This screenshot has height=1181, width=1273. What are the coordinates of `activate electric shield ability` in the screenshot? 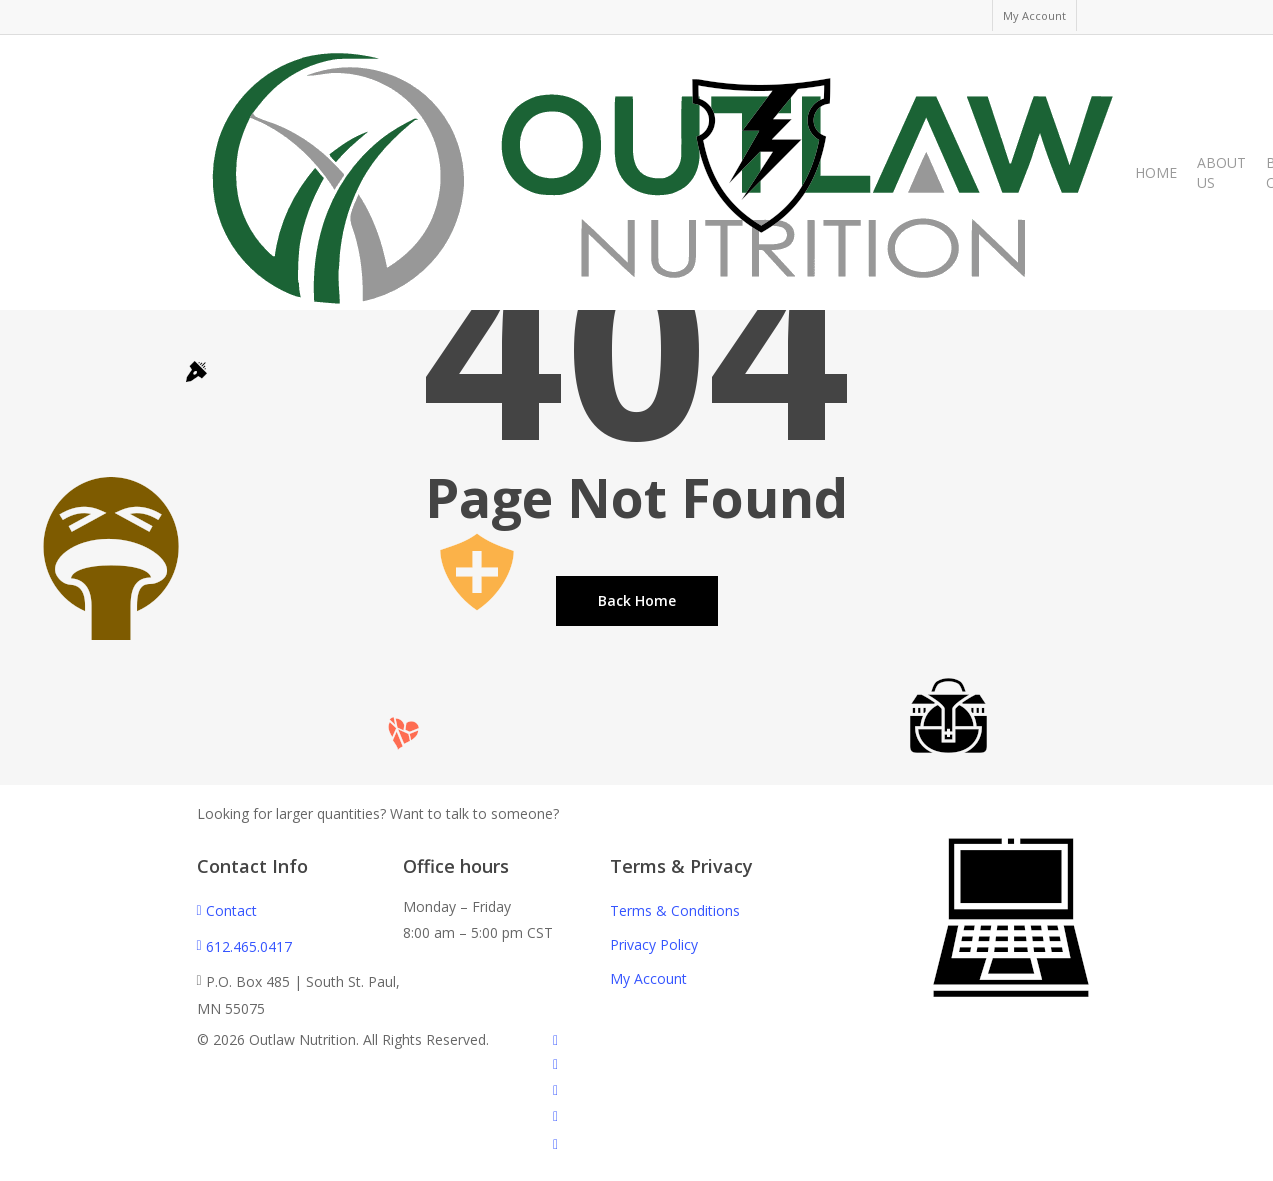 It's located at (762, 155).